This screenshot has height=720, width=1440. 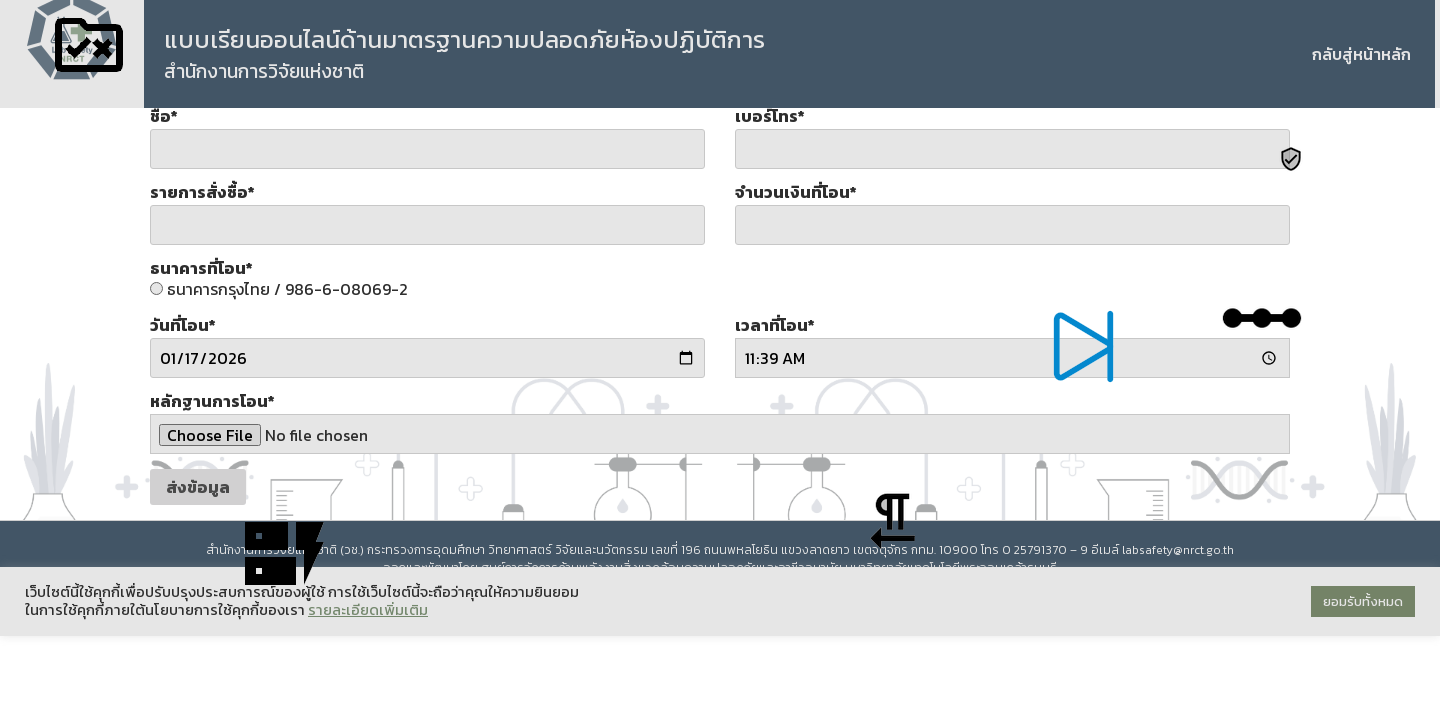 What do you see at coordinates (892, 521) in the screenshot?
I see `switch text direction to right-to-left` at bounding box center [892, 521].